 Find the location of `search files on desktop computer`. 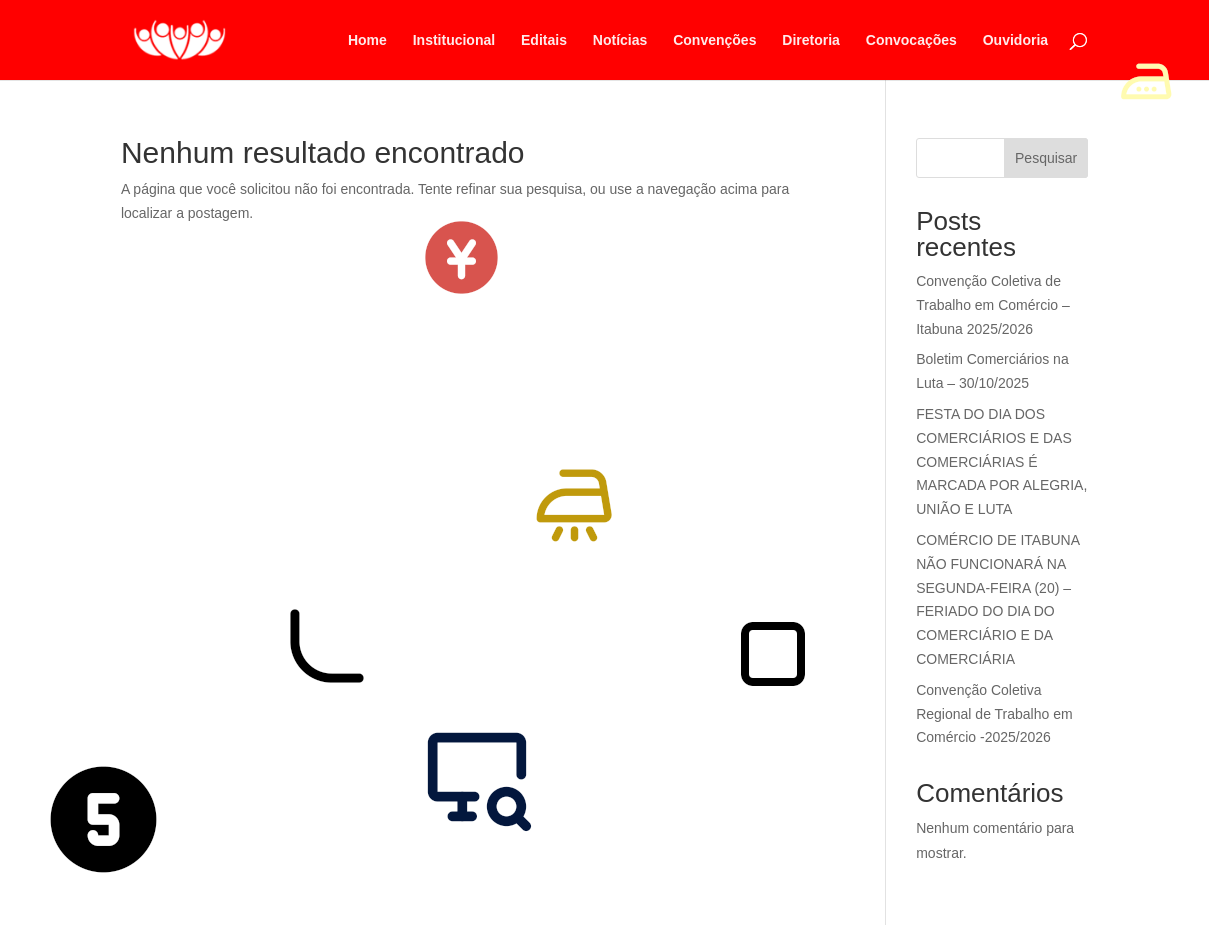

search files on desktop computer is located at coordinates (477, 777).